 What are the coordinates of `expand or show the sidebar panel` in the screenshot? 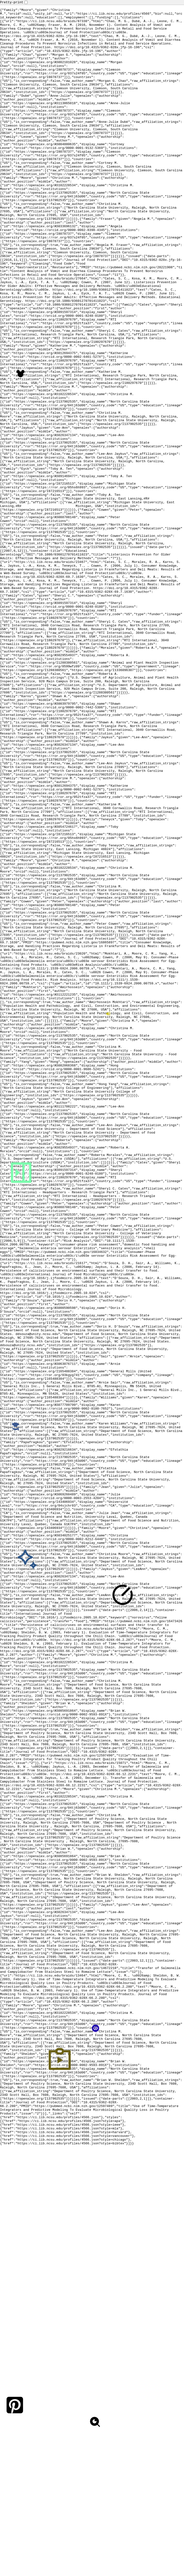 It's located at (21, 1173).